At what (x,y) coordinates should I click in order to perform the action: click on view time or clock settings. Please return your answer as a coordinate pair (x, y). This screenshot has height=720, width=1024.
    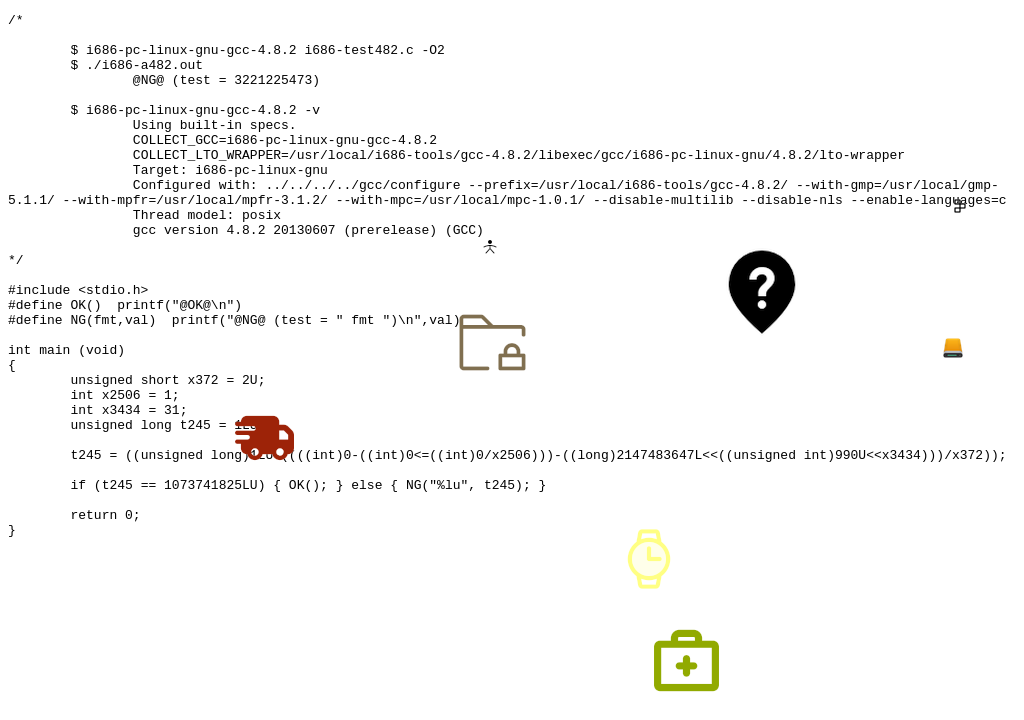
    Looking at the image, I should click on (649, 559).